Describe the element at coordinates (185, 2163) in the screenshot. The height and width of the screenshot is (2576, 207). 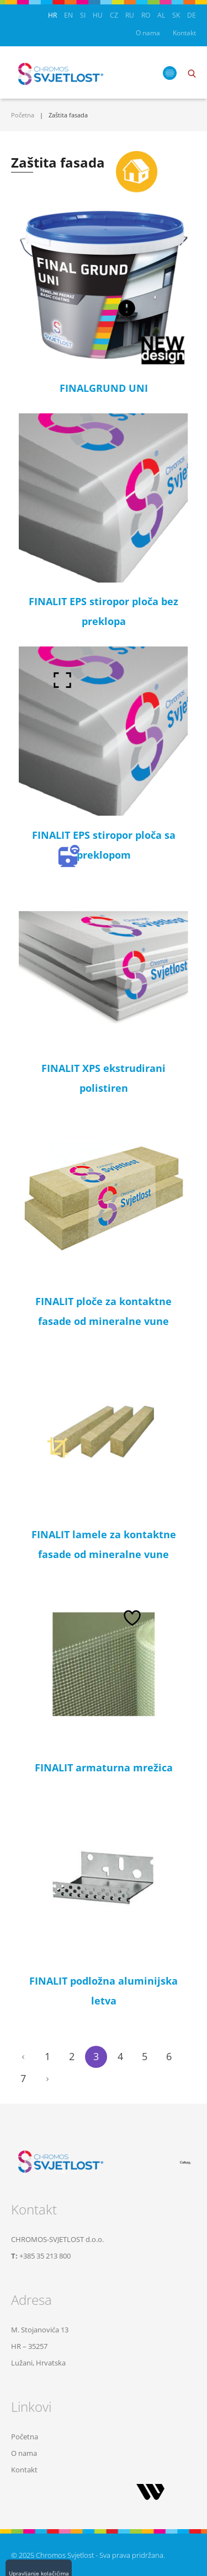
I see `navigate to the Cultura website or app` at that location.